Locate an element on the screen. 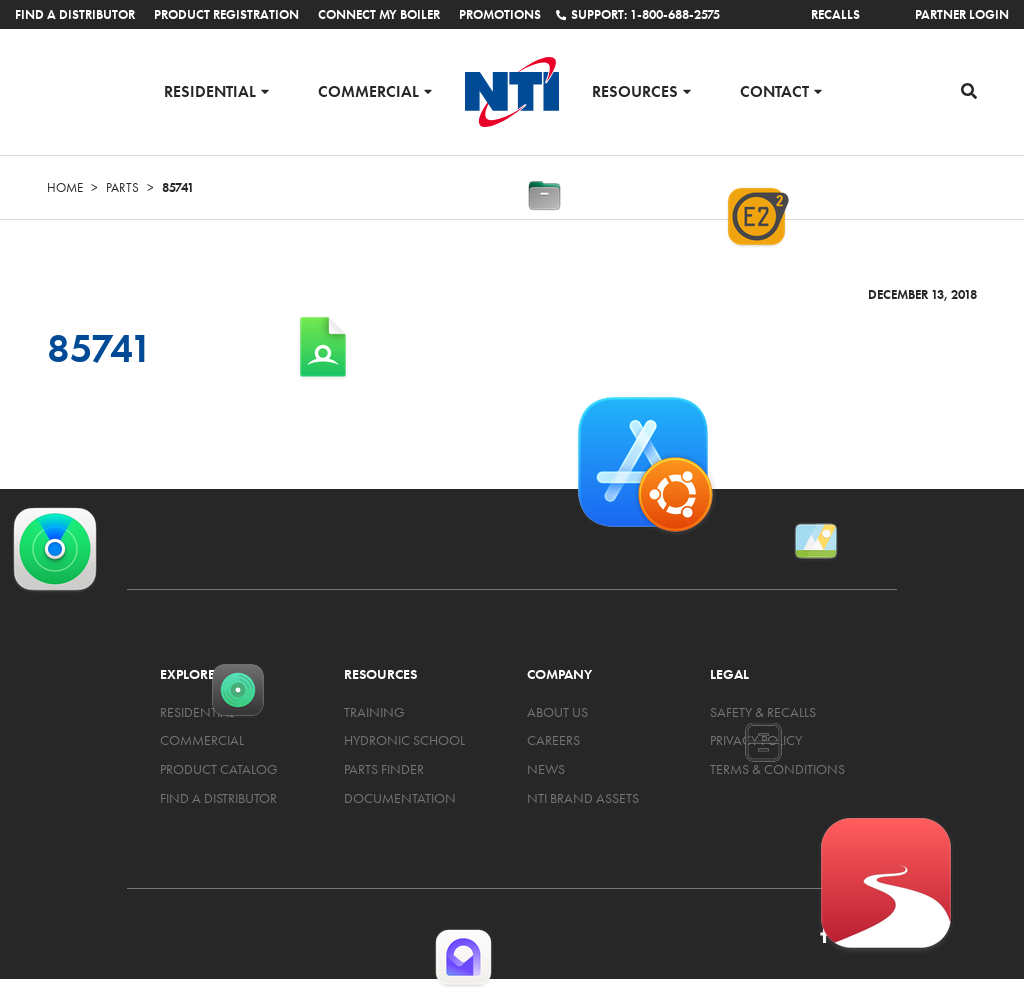  open g4music app is located at coordinates (238, 690).